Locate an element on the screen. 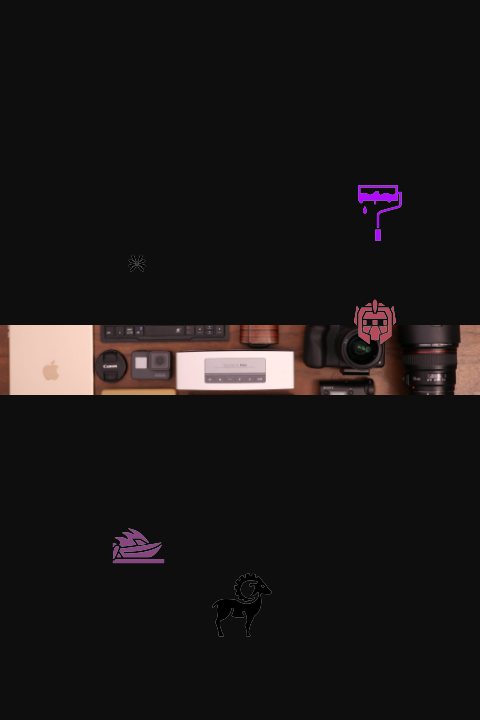 Image resolution: width=480 pixels, height=720 pixels. customize theme or appearance settings is located at coordinates (378, 213).